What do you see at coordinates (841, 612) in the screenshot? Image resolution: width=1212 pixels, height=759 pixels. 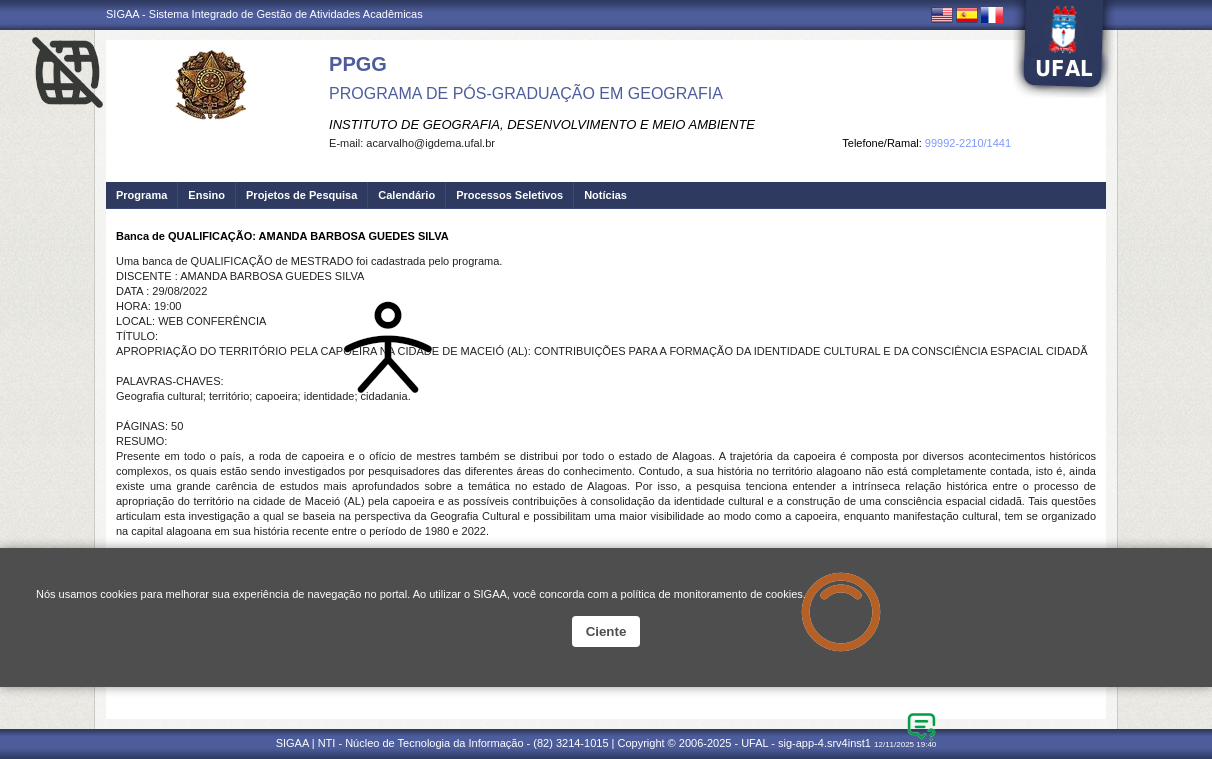 I see `apply inner shadow effect to top edge` at bounding box center [841, 612].